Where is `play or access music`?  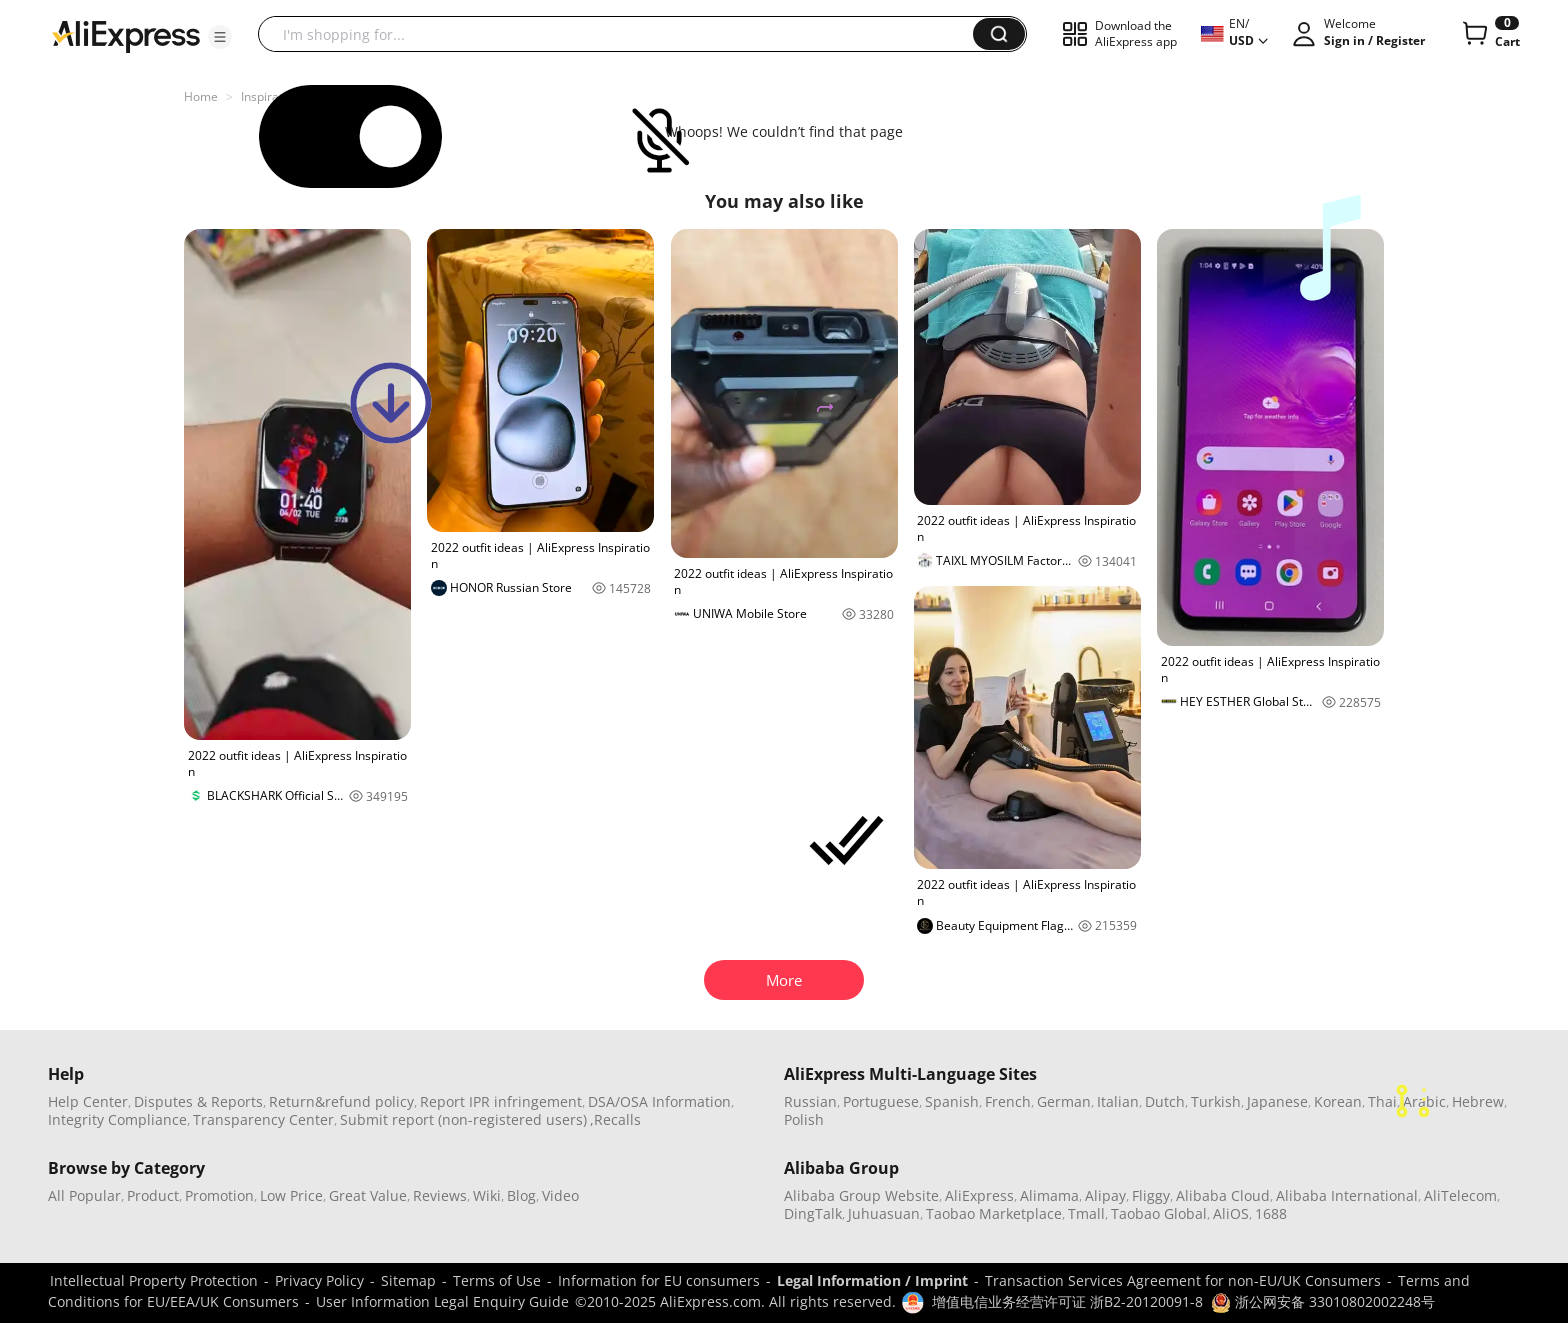
play or access music is located at coordinates (1330, 247).